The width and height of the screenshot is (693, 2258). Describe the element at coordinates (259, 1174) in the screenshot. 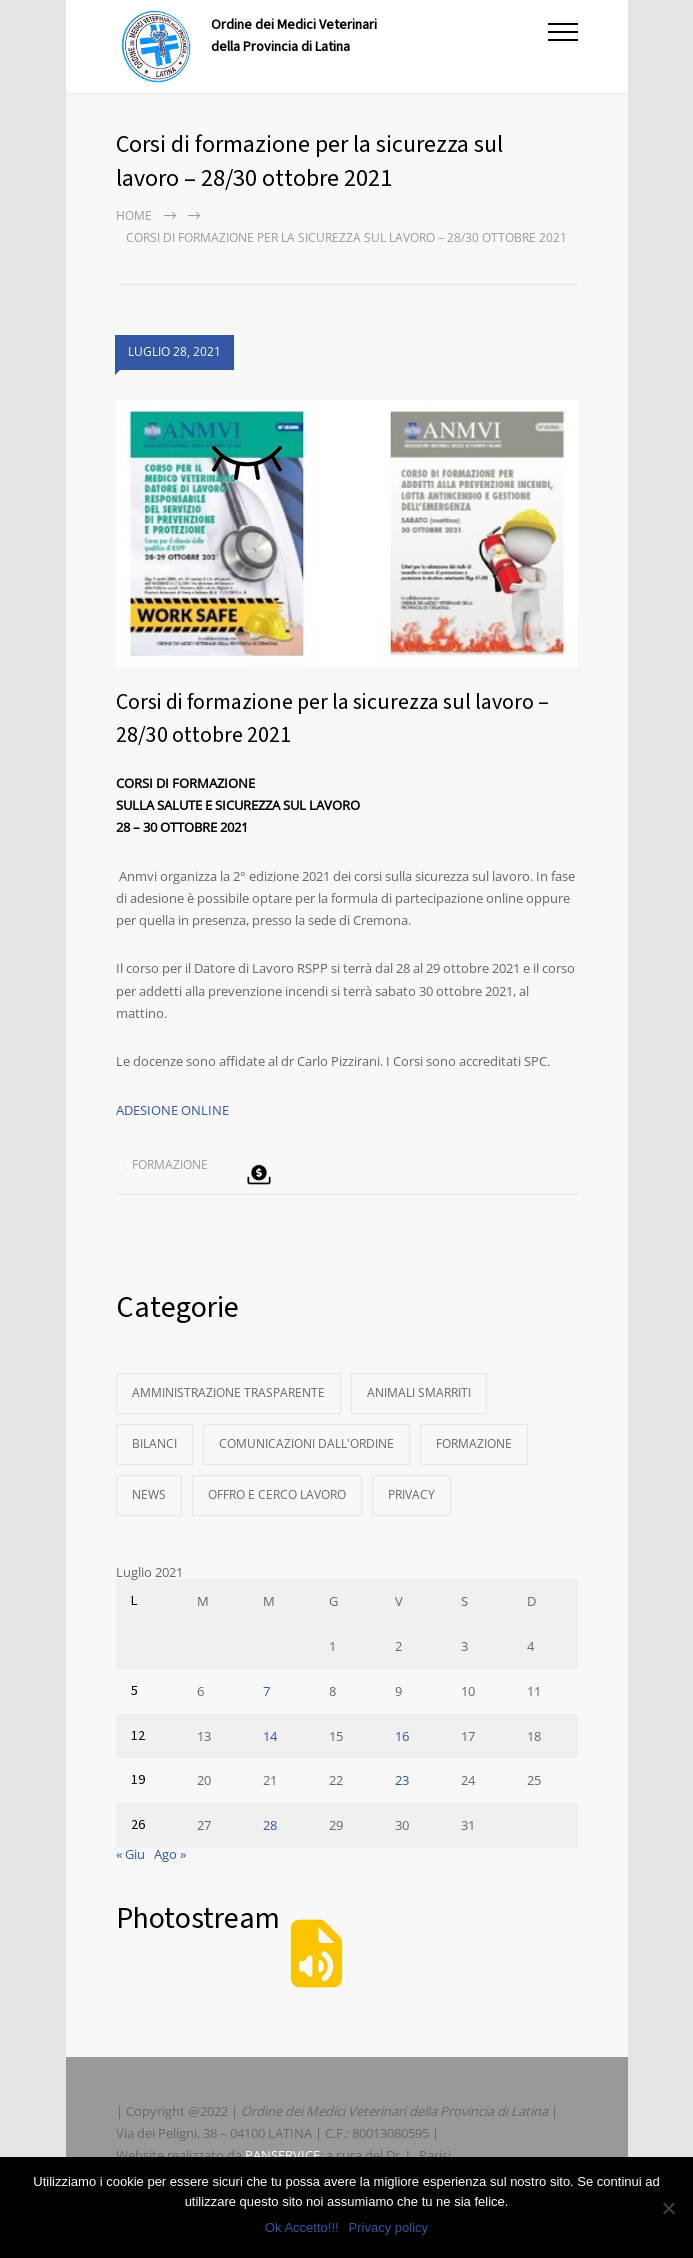

I see `make a donation` at that location.